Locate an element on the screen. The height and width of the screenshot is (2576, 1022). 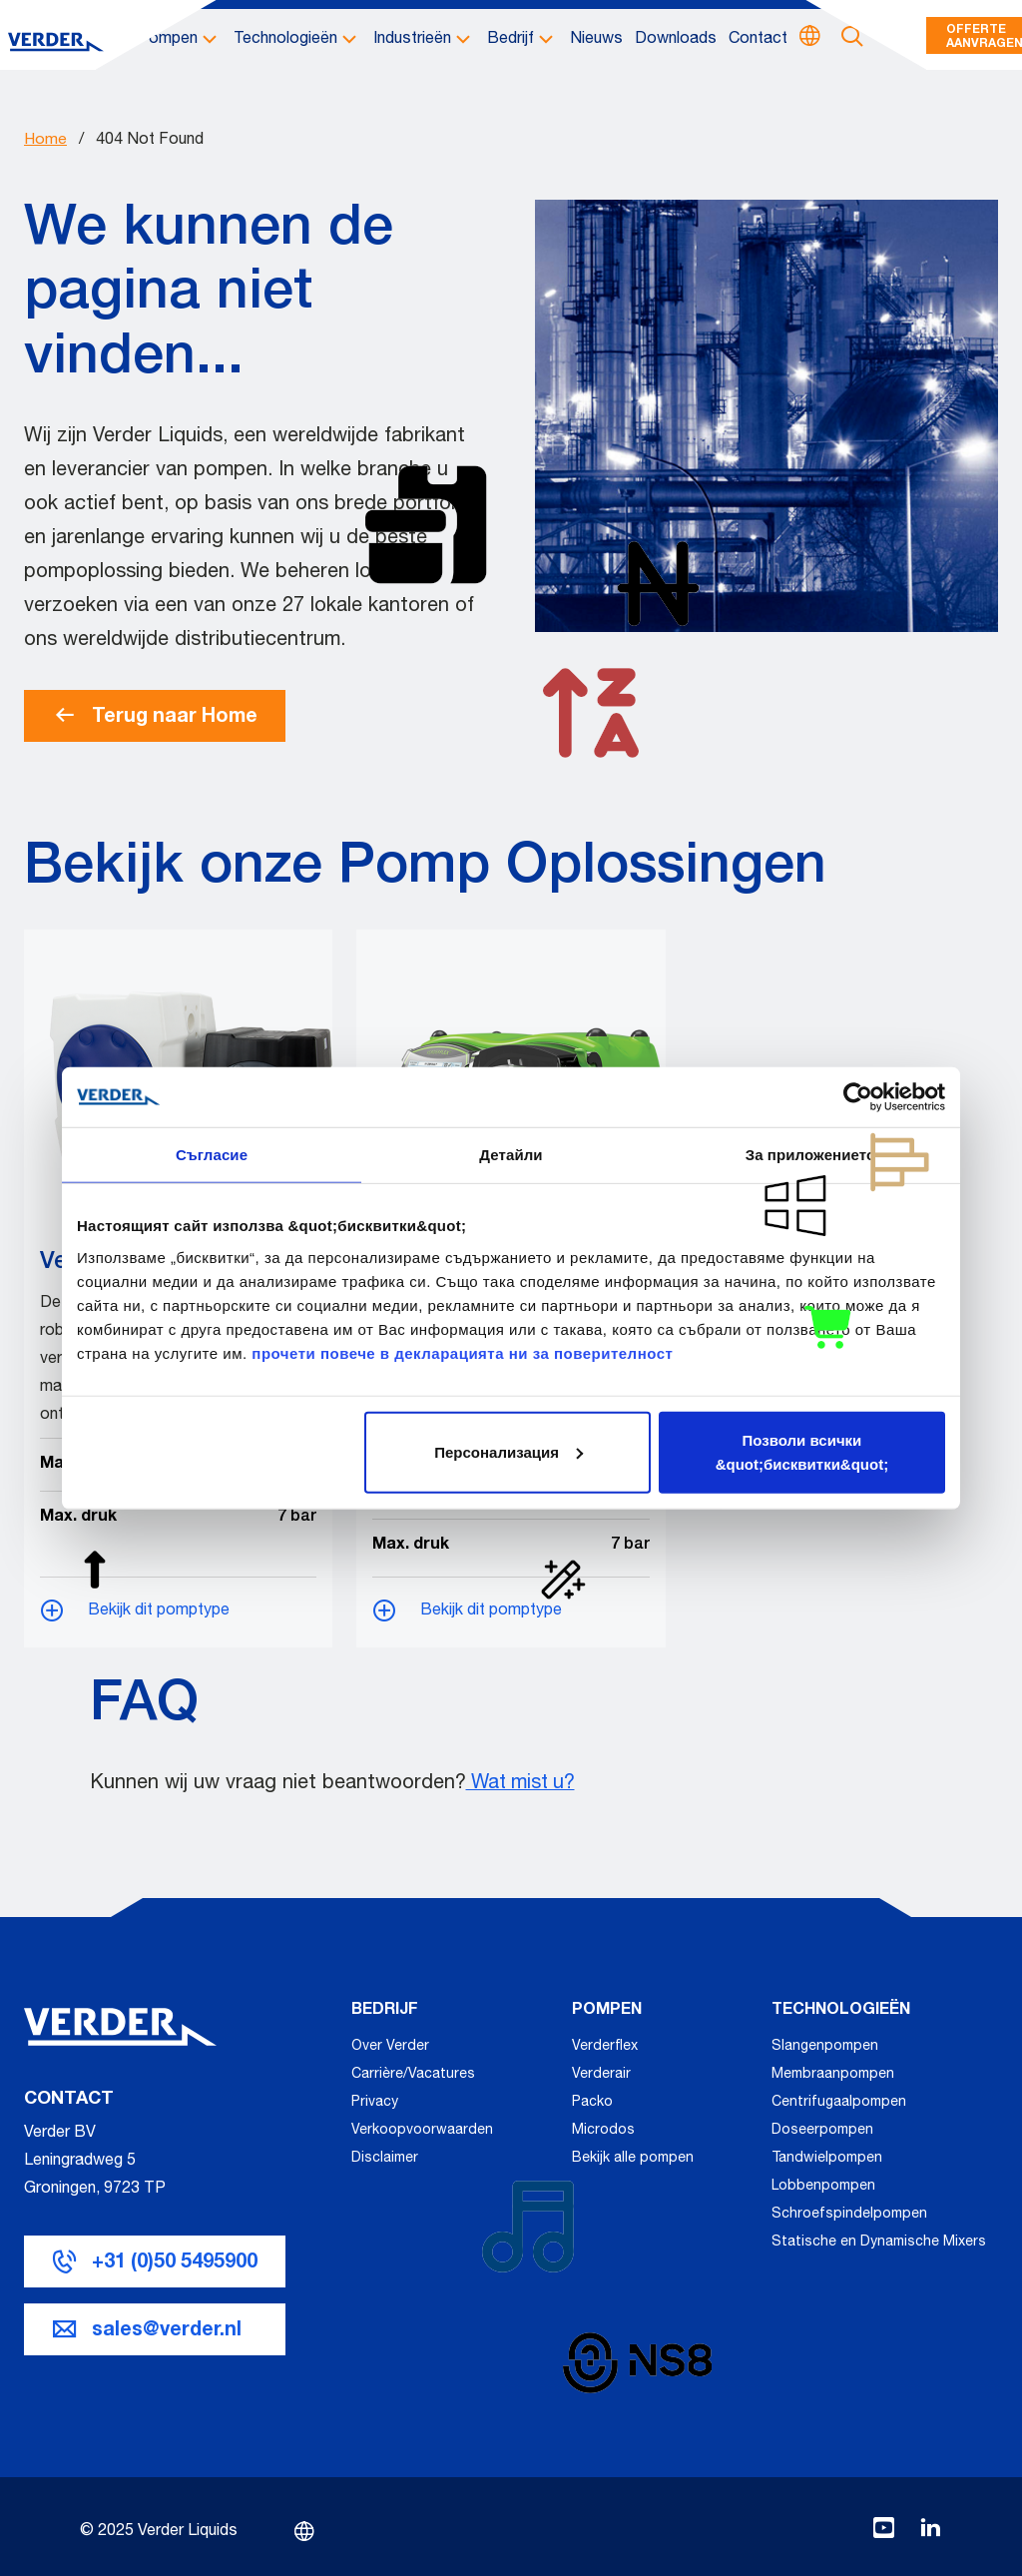
access music library or player is located at coordinates (533, 2227).